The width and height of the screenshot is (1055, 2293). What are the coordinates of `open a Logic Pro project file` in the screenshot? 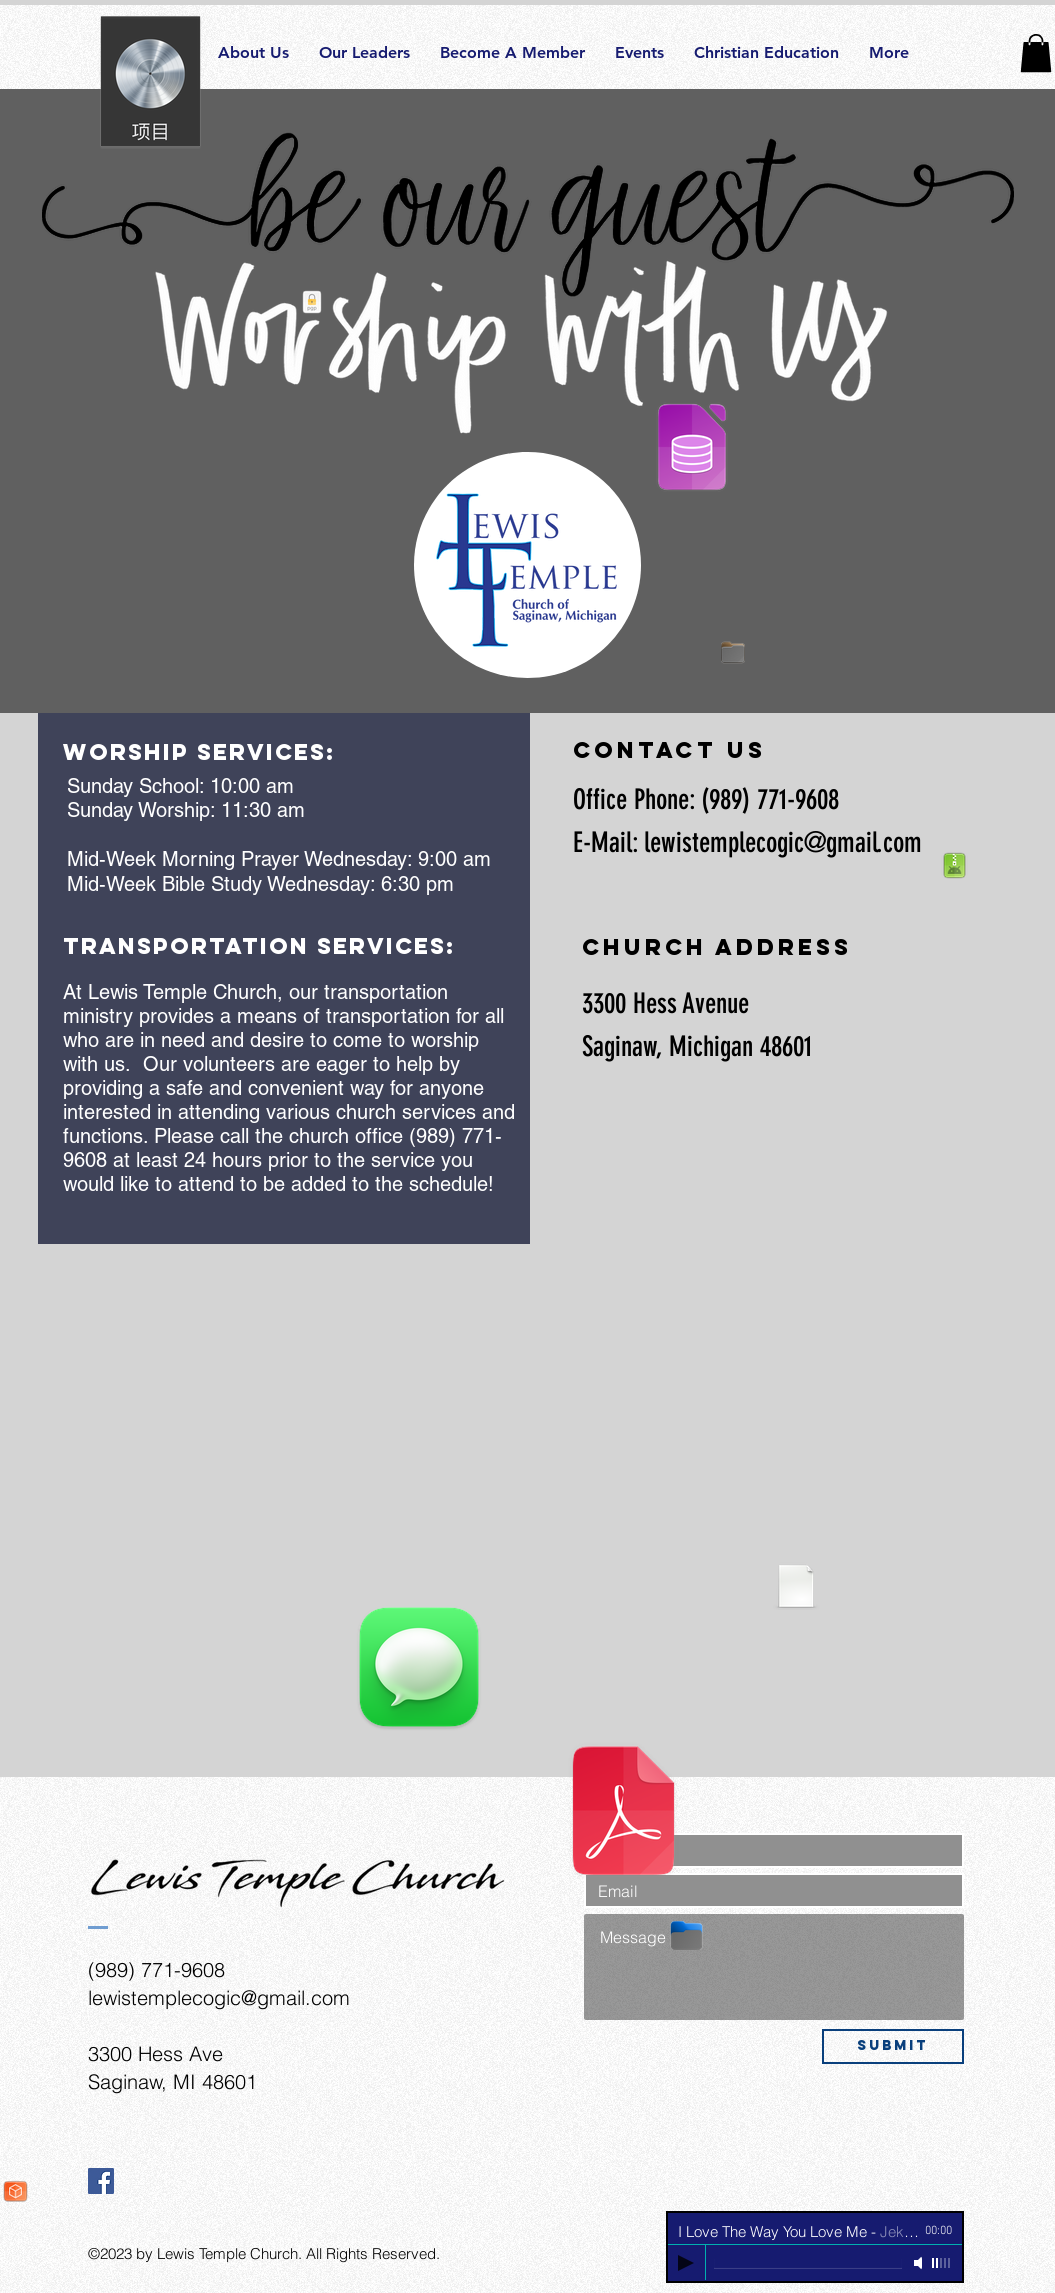 It's located at (150, 84).